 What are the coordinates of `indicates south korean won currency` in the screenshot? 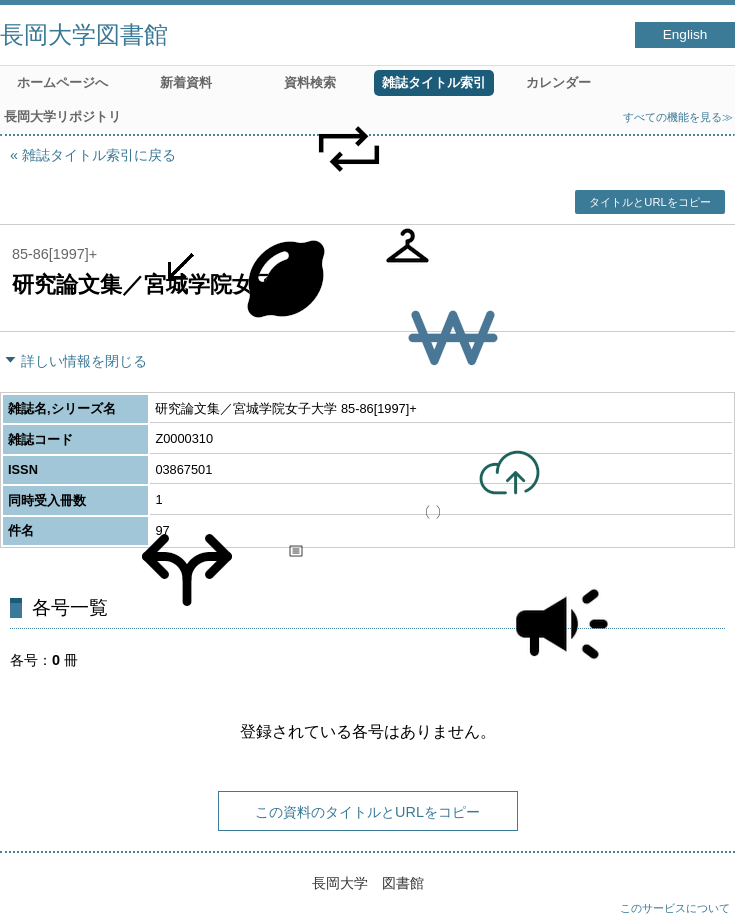 It's located at (453, 335).